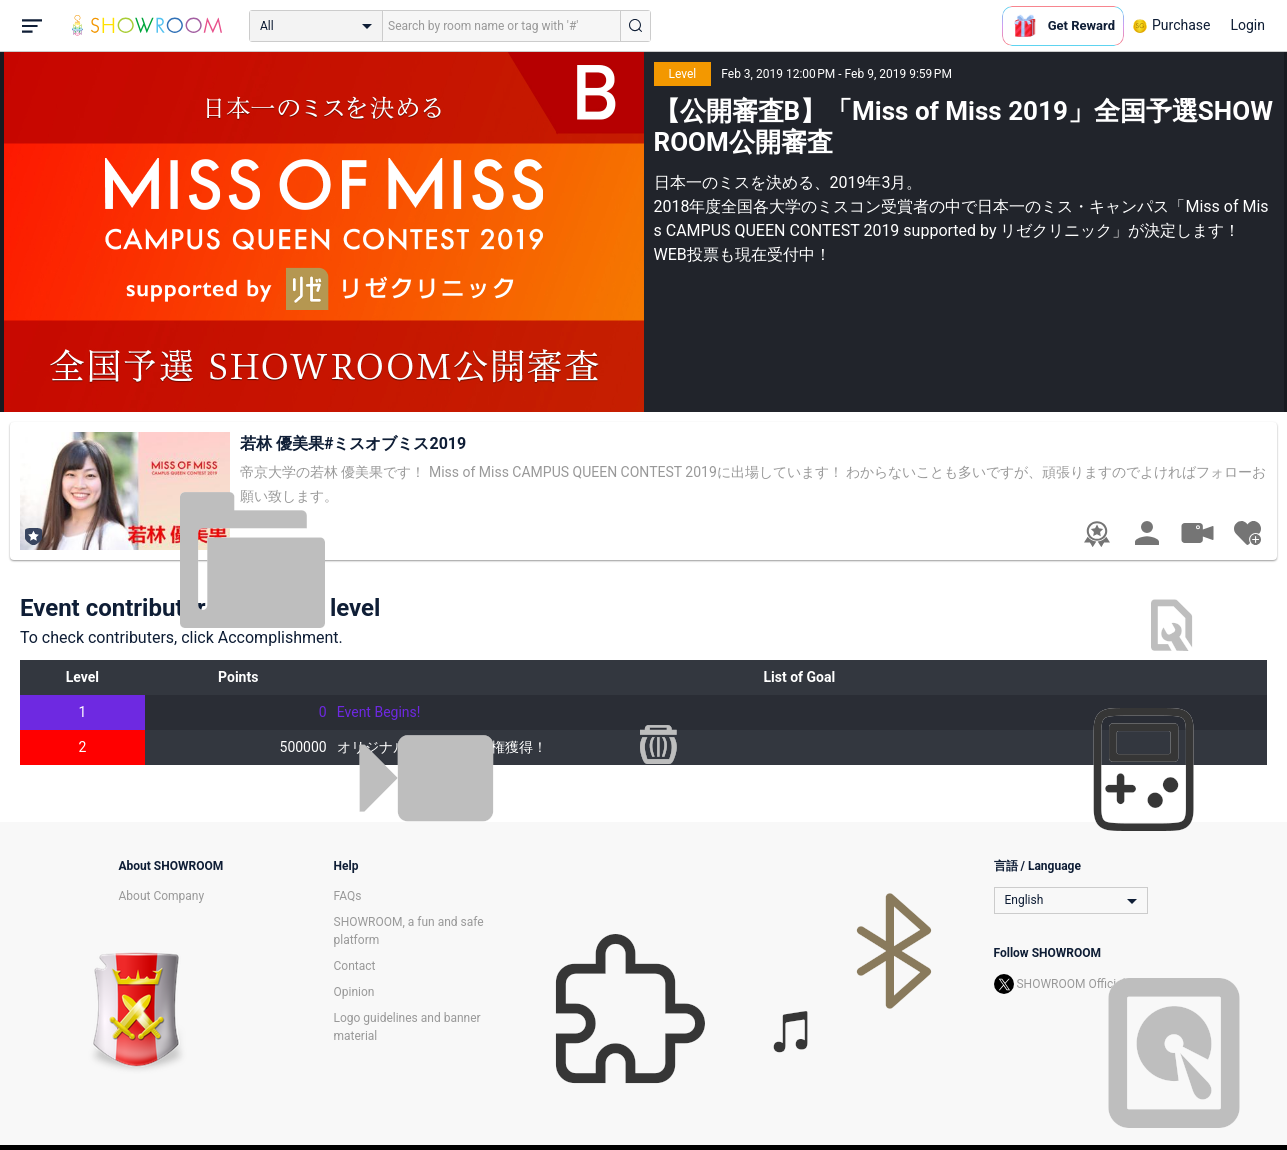  What do you see at coordinates (791, 1033) in the screenshot?
I see `open the music app` at bounding box center [791, 1033].